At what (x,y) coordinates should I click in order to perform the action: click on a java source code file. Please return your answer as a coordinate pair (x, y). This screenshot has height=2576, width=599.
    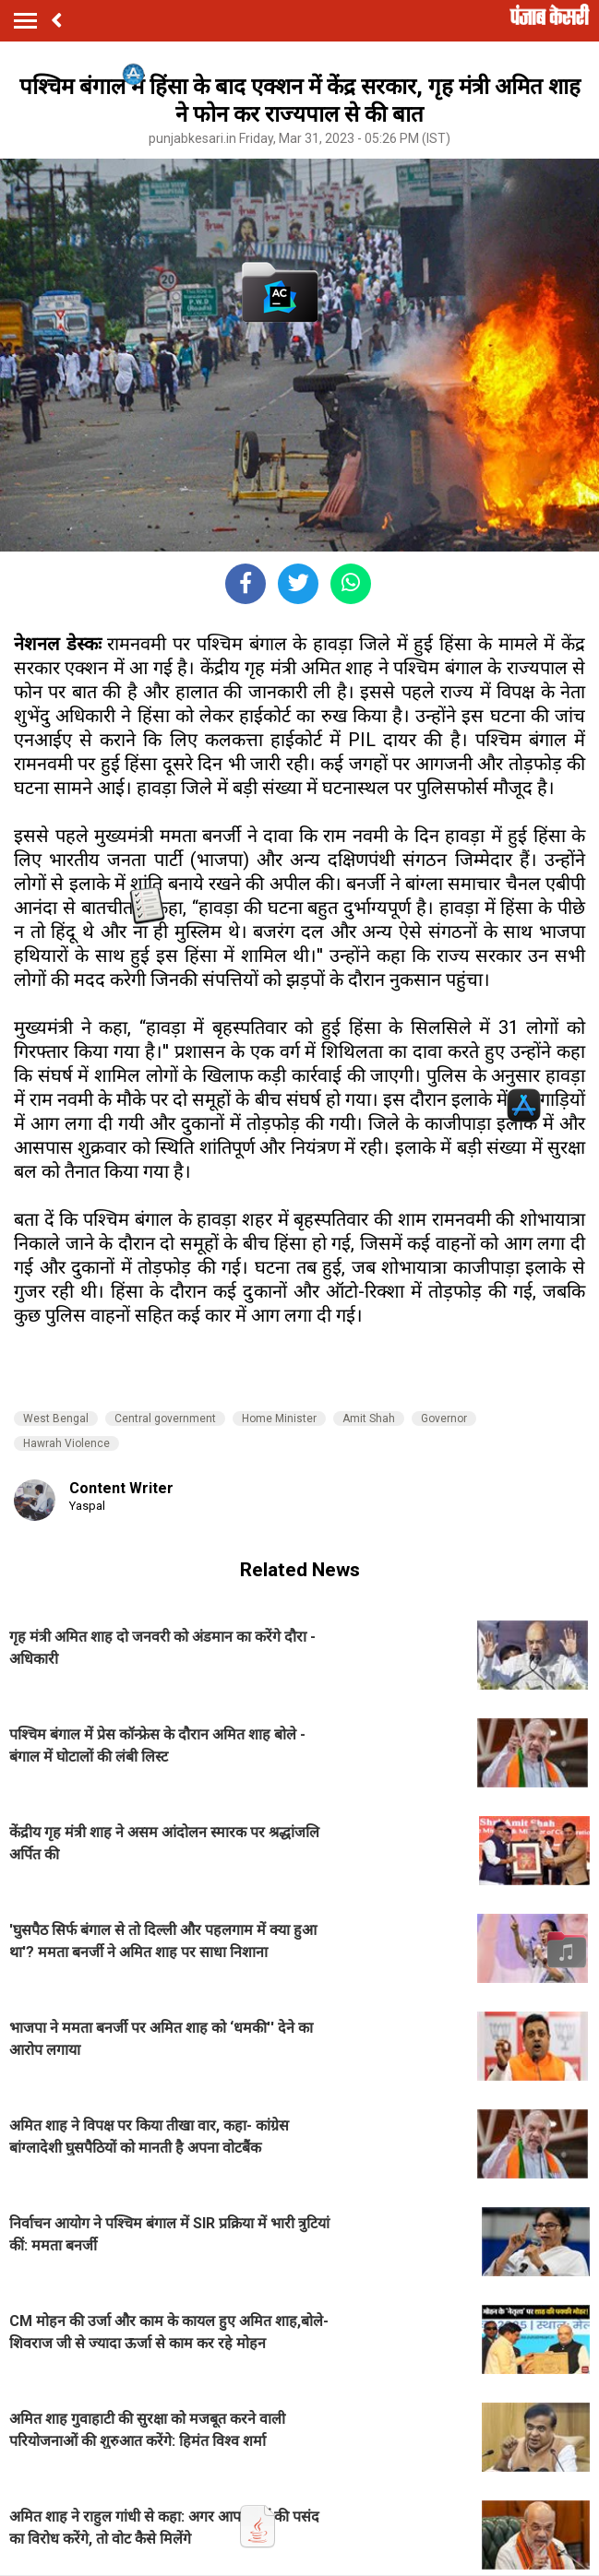
    Looking at the image, I should click on (258, 2526).